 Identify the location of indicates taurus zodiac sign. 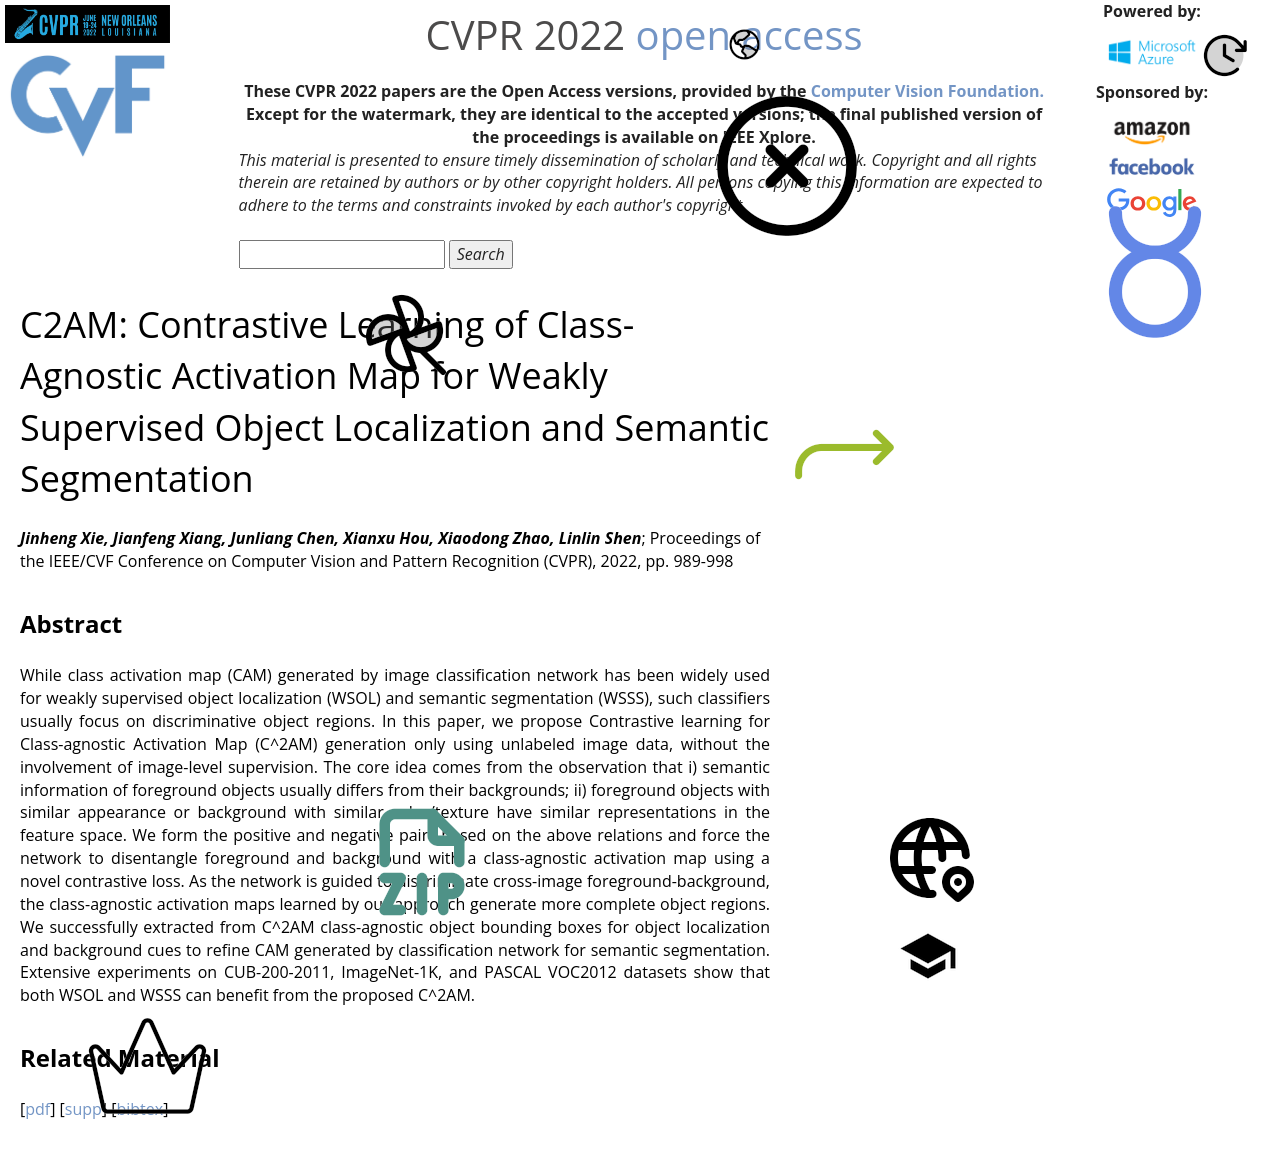
(1155, 272).